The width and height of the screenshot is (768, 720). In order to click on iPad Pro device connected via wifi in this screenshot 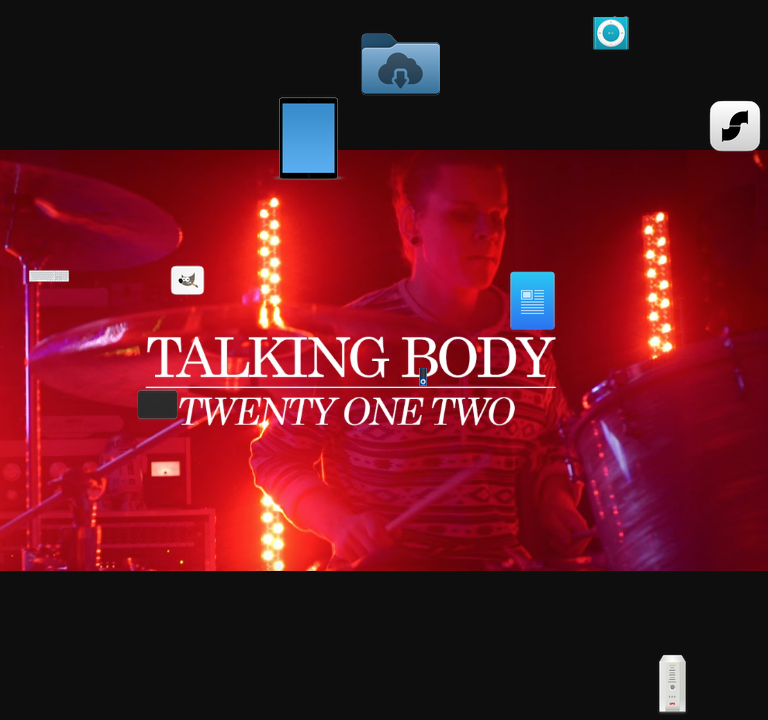, I will do `click(308, 138)`.